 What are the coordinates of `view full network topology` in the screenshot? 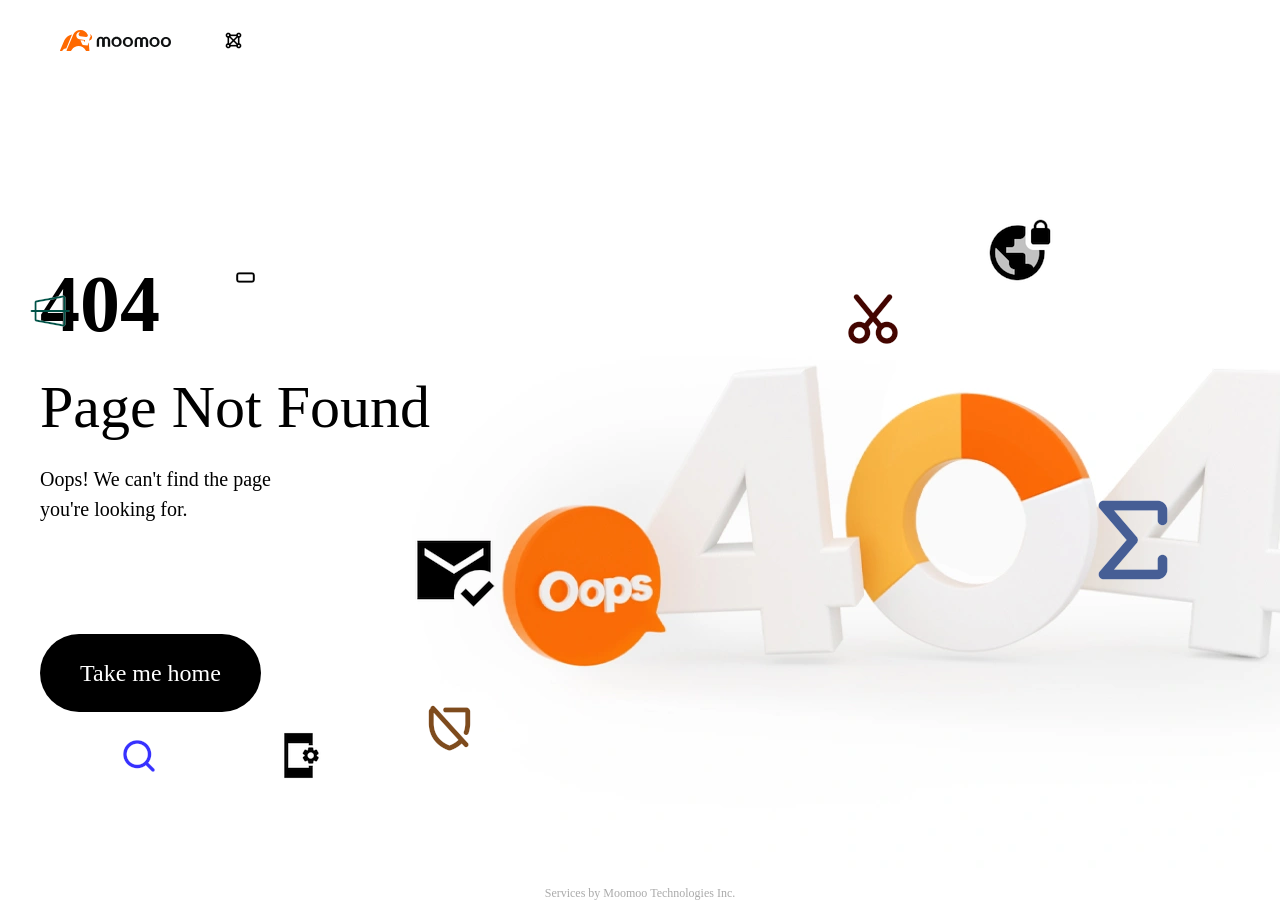 It's located at (233, 40).